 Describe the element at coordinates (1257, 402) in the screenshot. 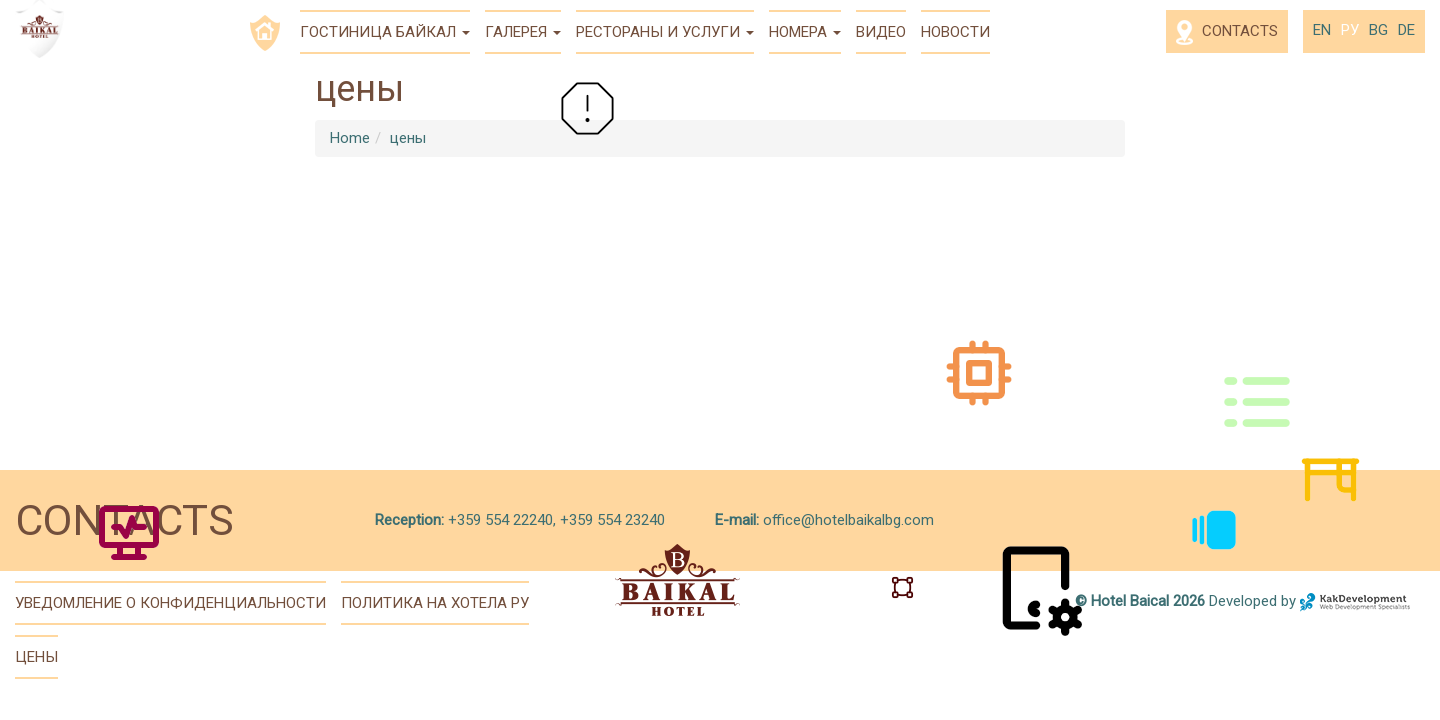

I see `view items in a list format` at that location.